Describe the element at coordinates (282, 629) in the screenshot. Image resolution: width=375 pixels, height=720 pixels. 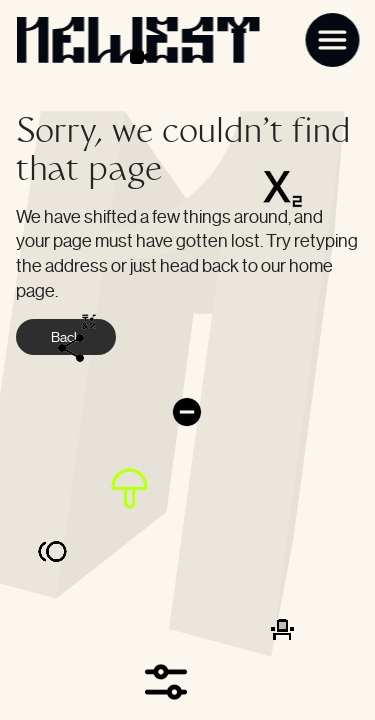
I see `view or select your seat assignment` at that location.